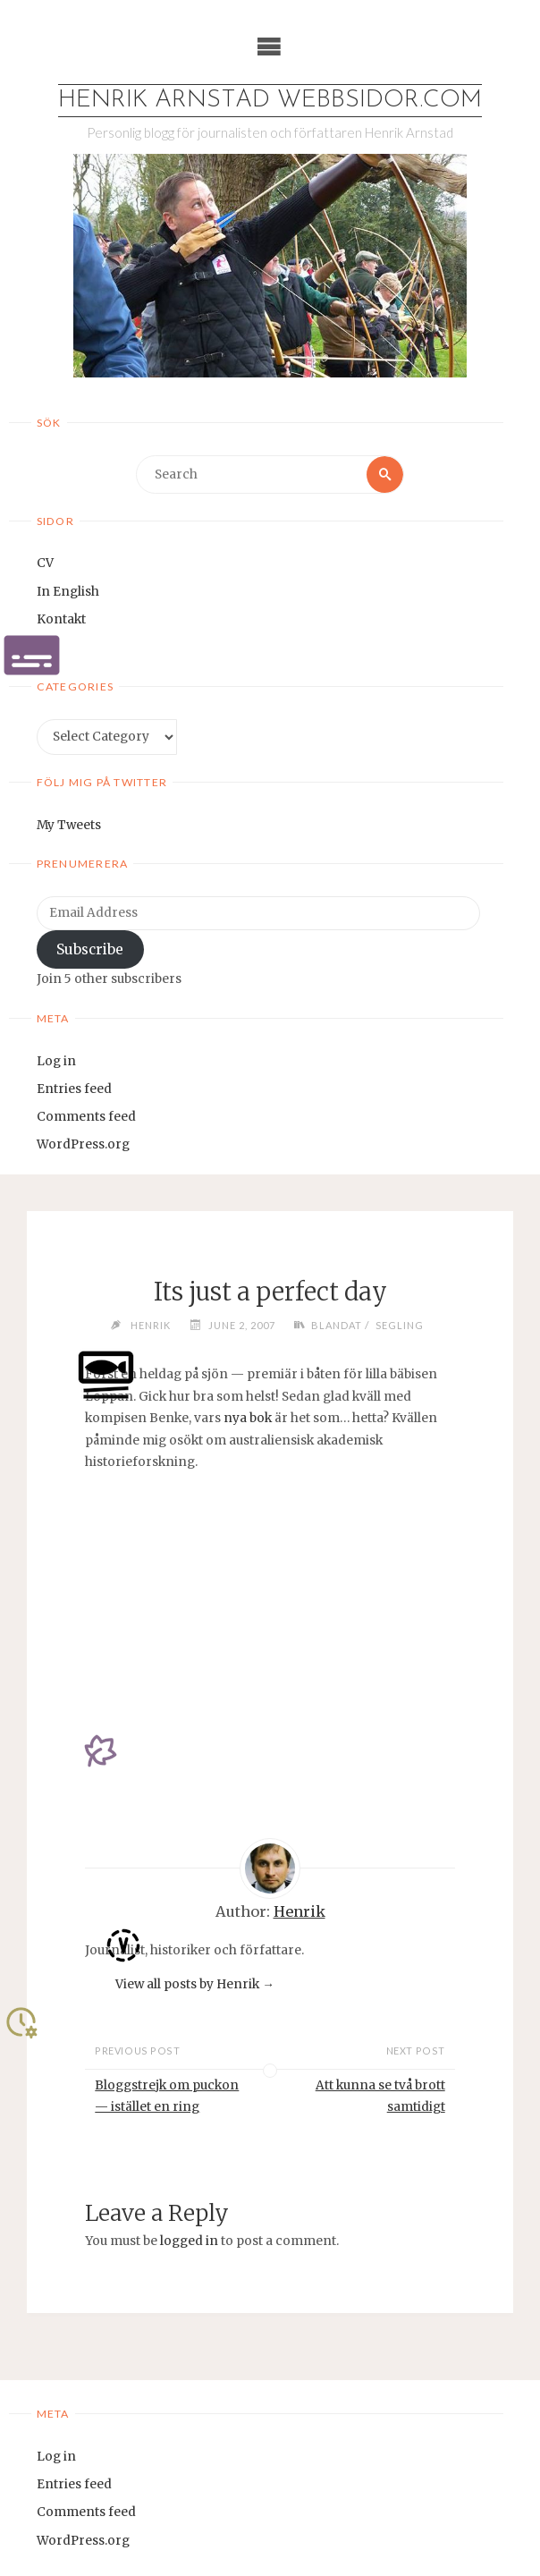 This screenshot has height=2576, width=540. I want to click on indicates a pending or in-progress verification status, so click(123, 1945).